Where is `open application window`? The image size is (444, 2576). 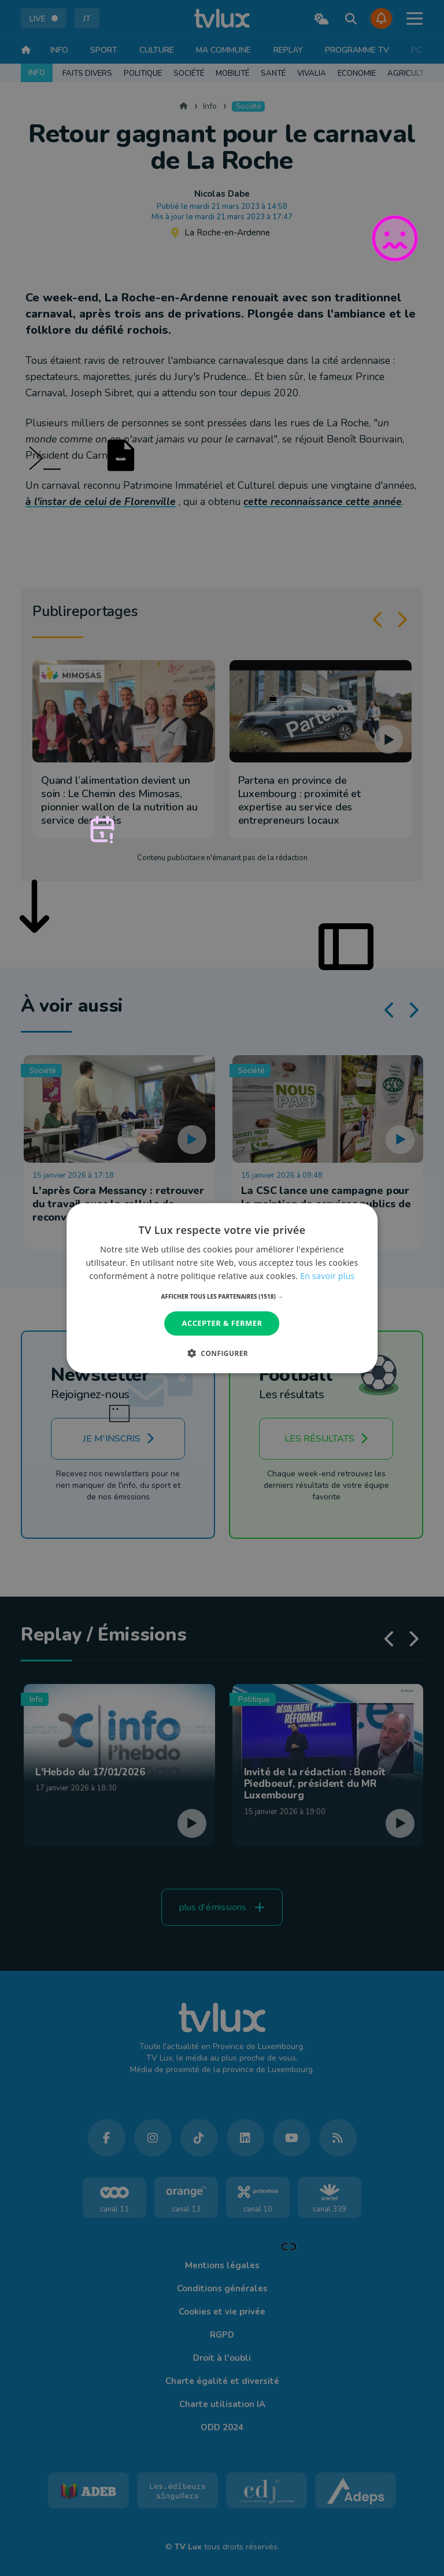 open application window is located at coordinates (119, 1413).